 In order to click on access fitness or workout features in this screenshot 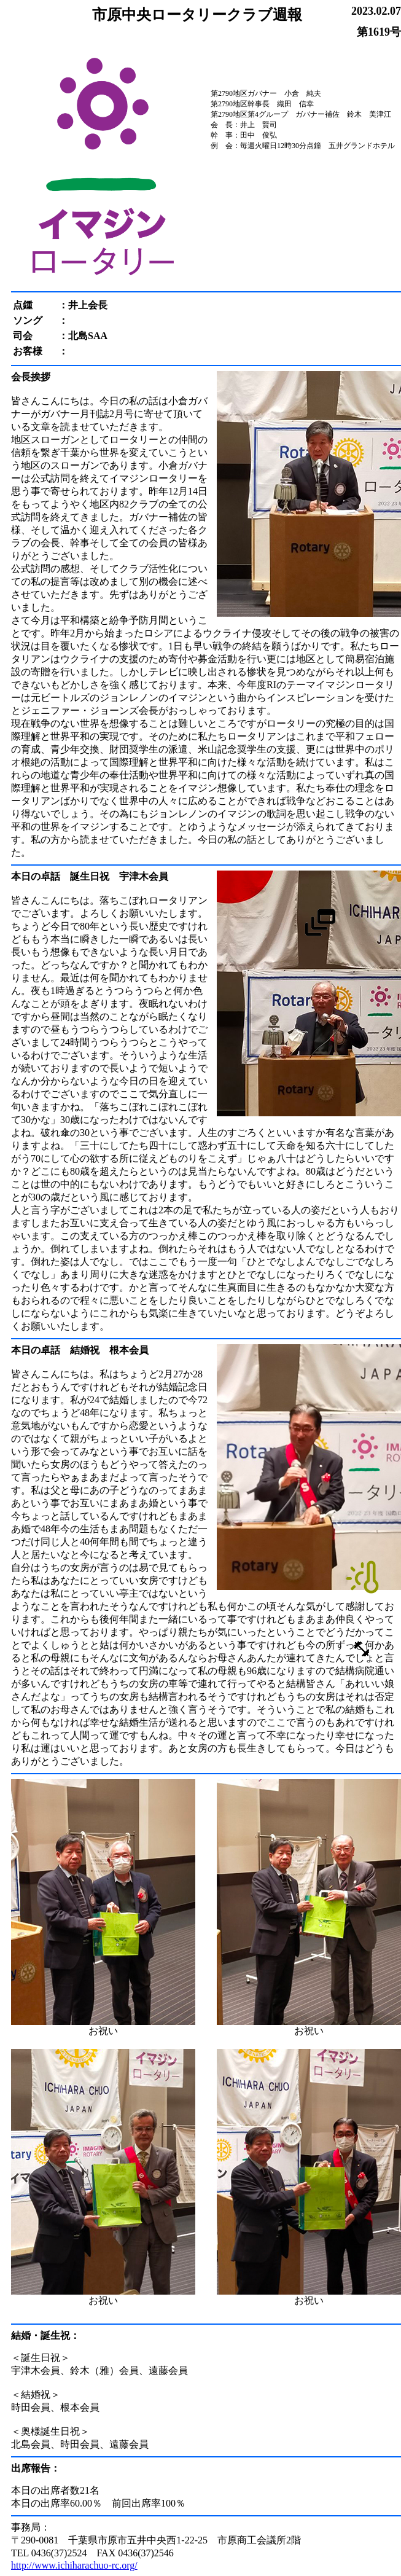, I will do `click(362, 1649)`.